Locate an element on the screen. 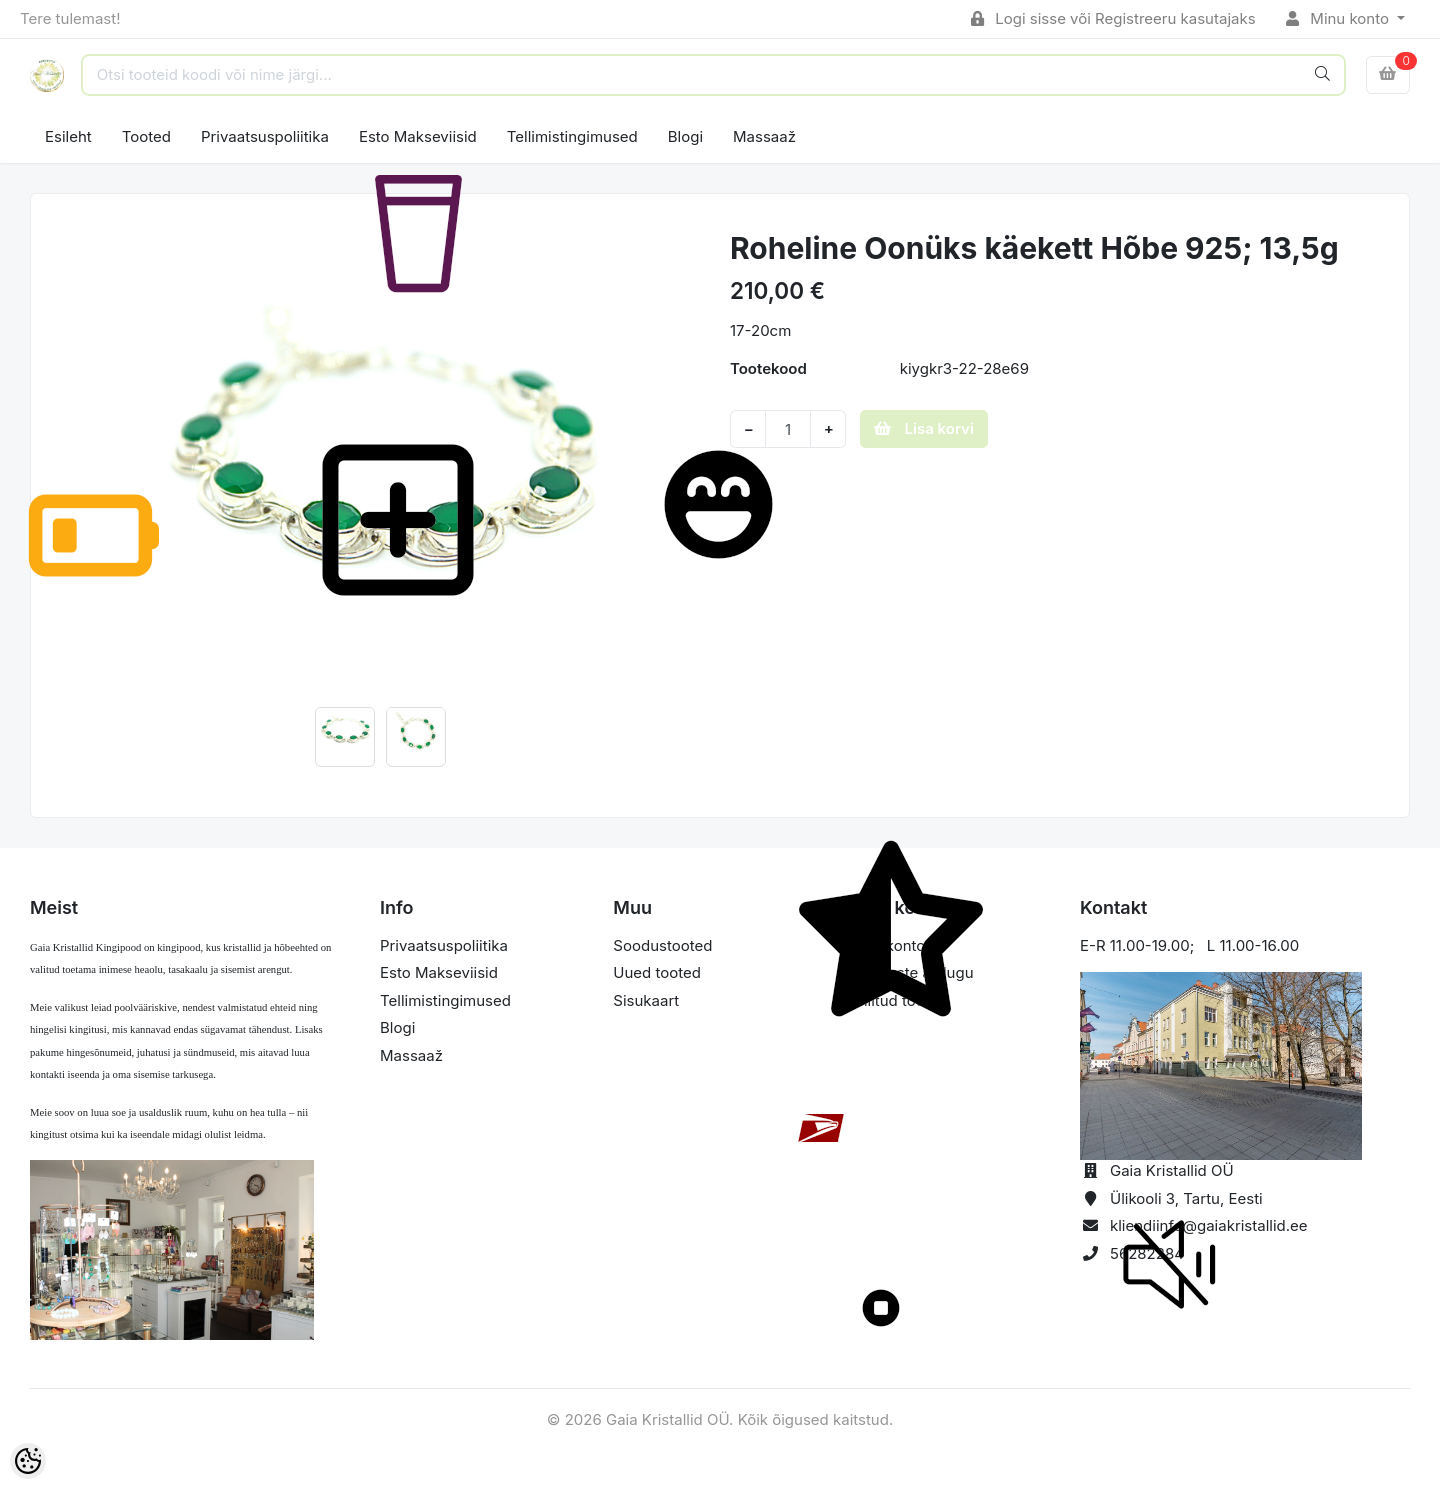 The image size is (1440, 1489). indicates low battery level is located at coordinates (90, 535).